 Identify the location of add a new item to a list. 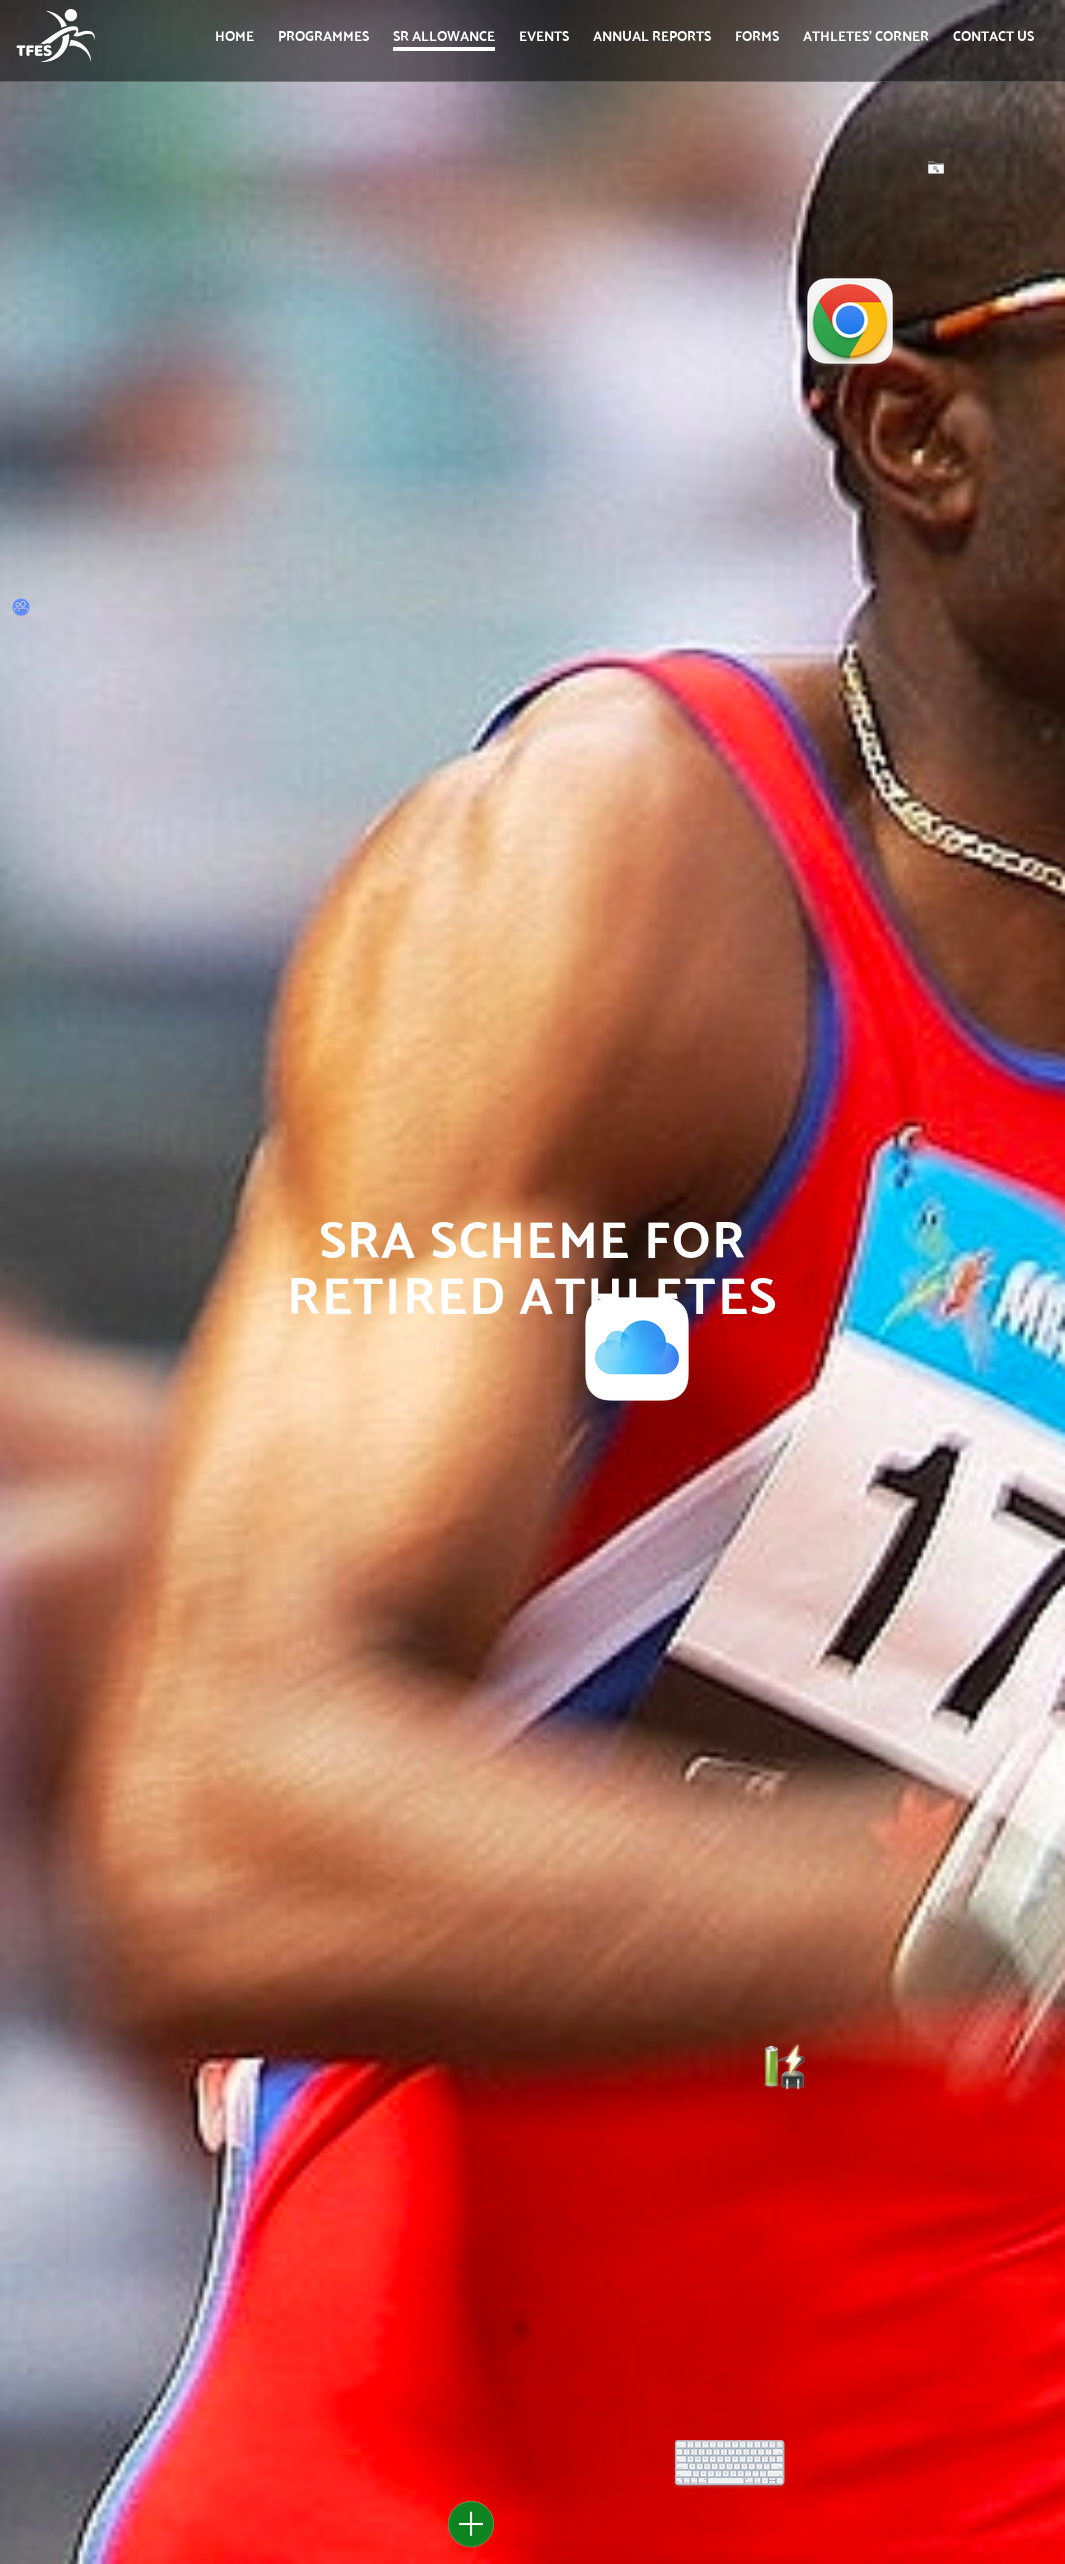
(471, 2524).